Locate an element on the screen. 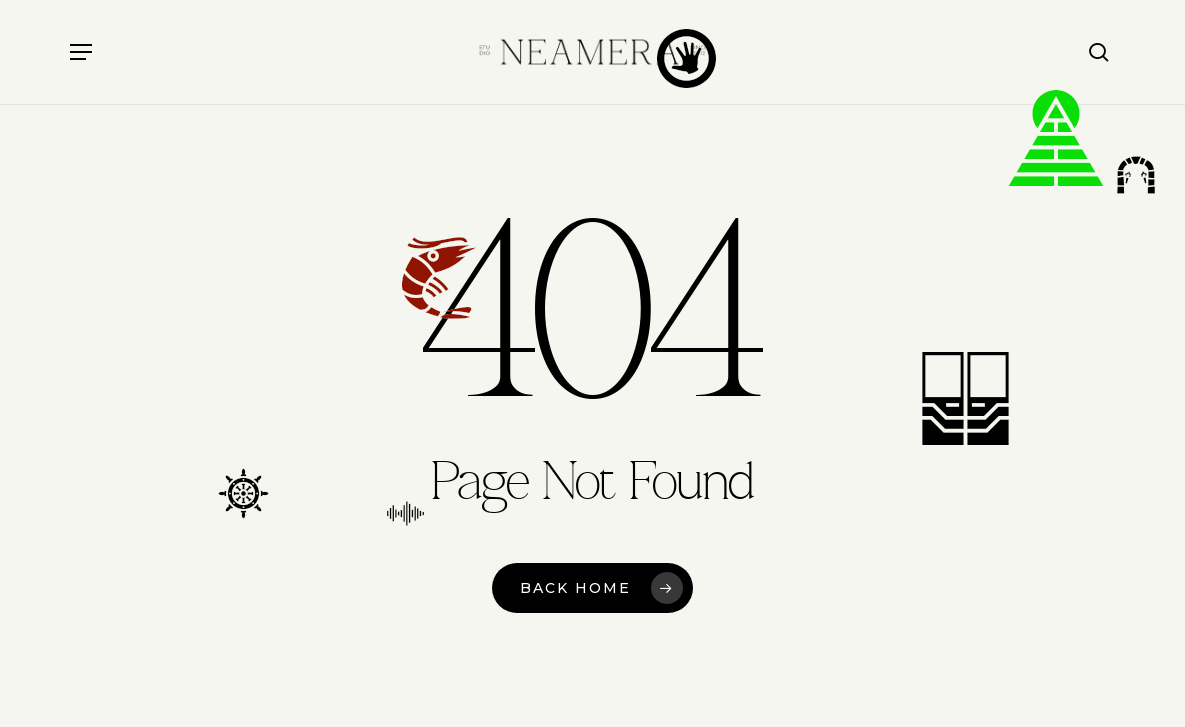  navigate to sailing or nautical settings is located at coordinates (243, 493).